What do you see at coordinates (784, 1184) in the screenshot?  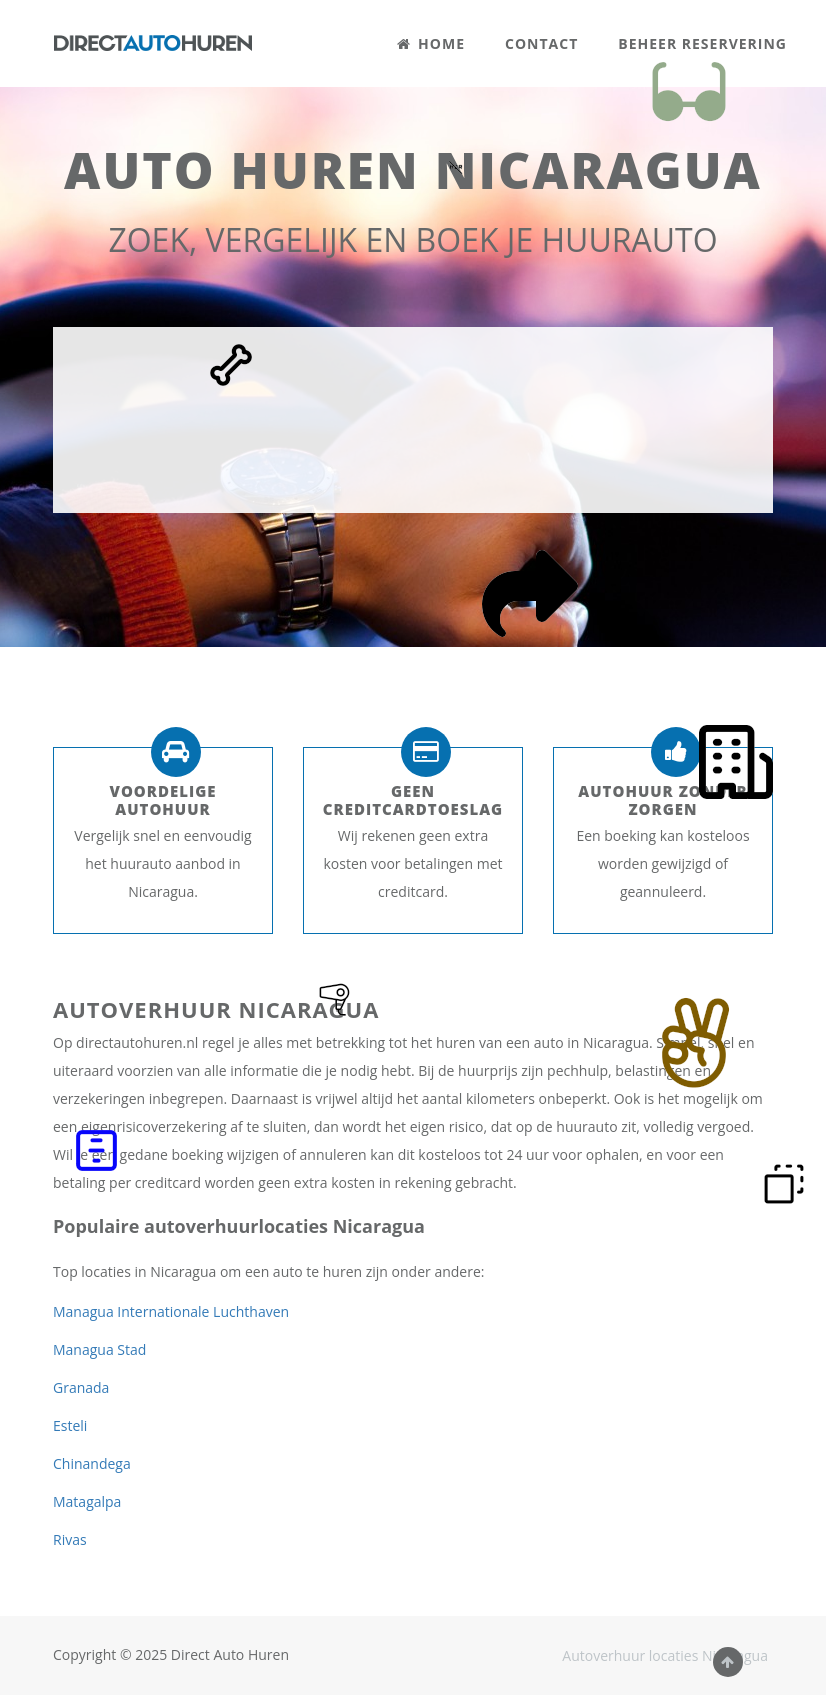 I see `send selected element to background layer` at bounding box center [784, 1184].